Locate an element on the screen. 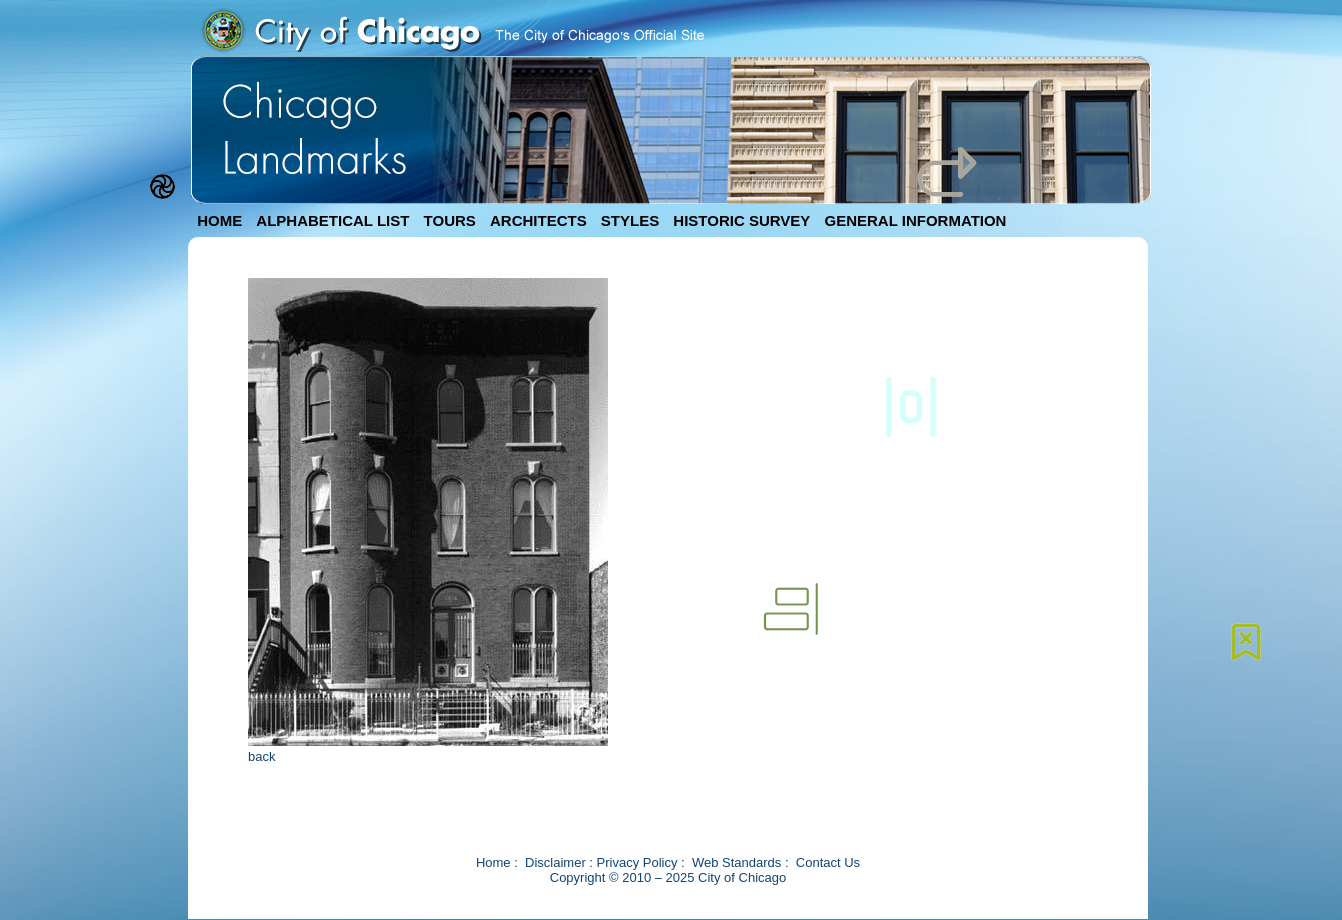 This screenshot has height=920, width=1342. remove a bookmark is located at coordinates (1246, 642).